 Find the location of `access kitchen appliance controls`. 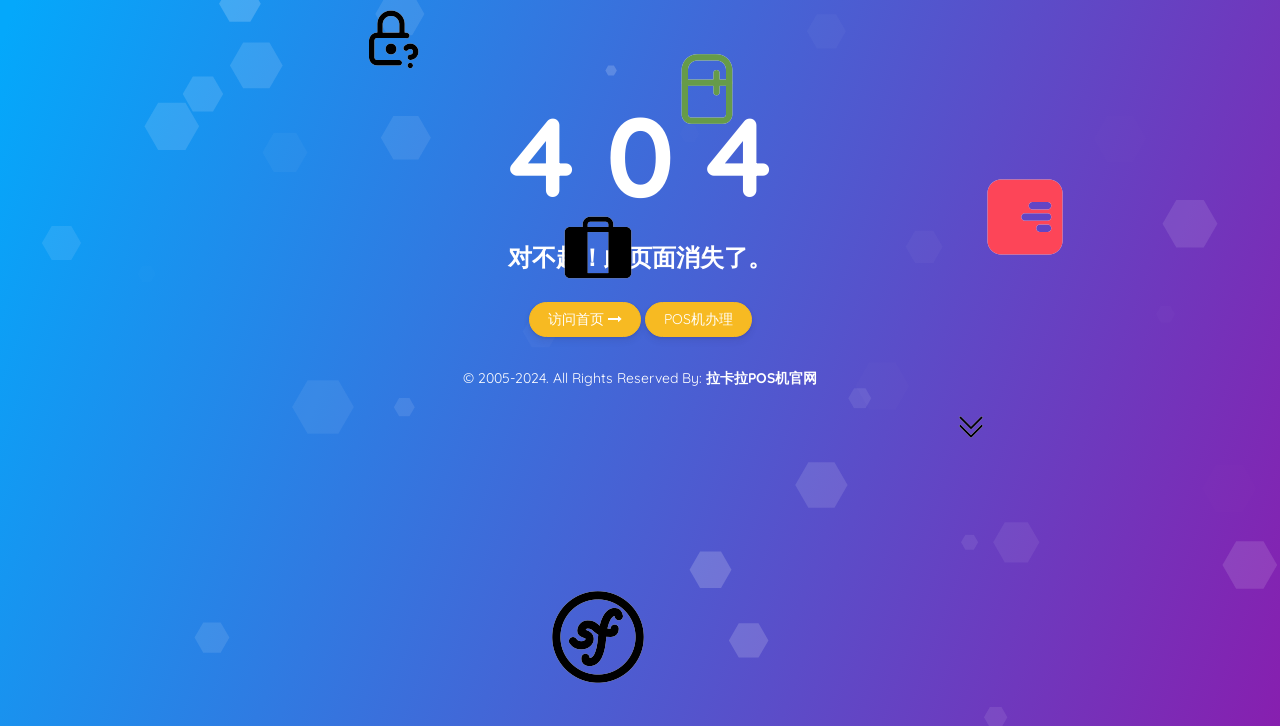

access kitchen appliance controls is located at coordinates (707, 89).